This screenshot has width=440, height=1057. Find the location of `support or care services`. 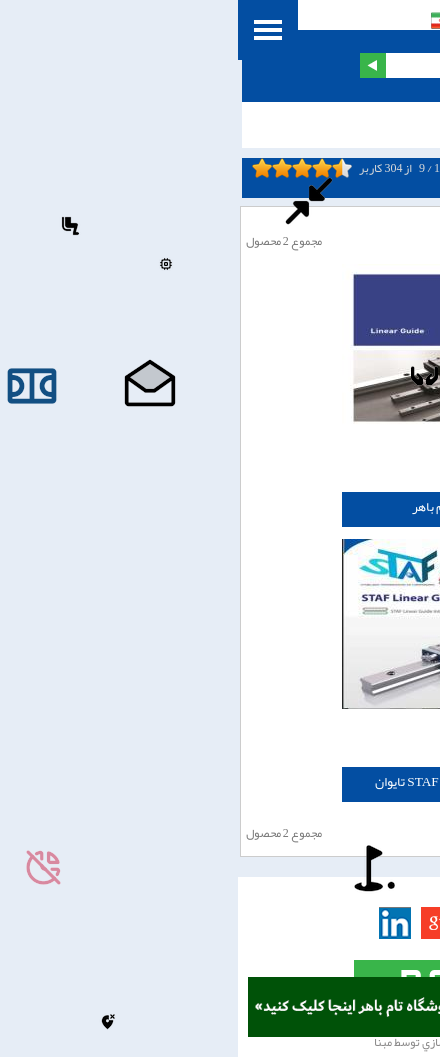

support or care services is located at coordinates (424, 374).